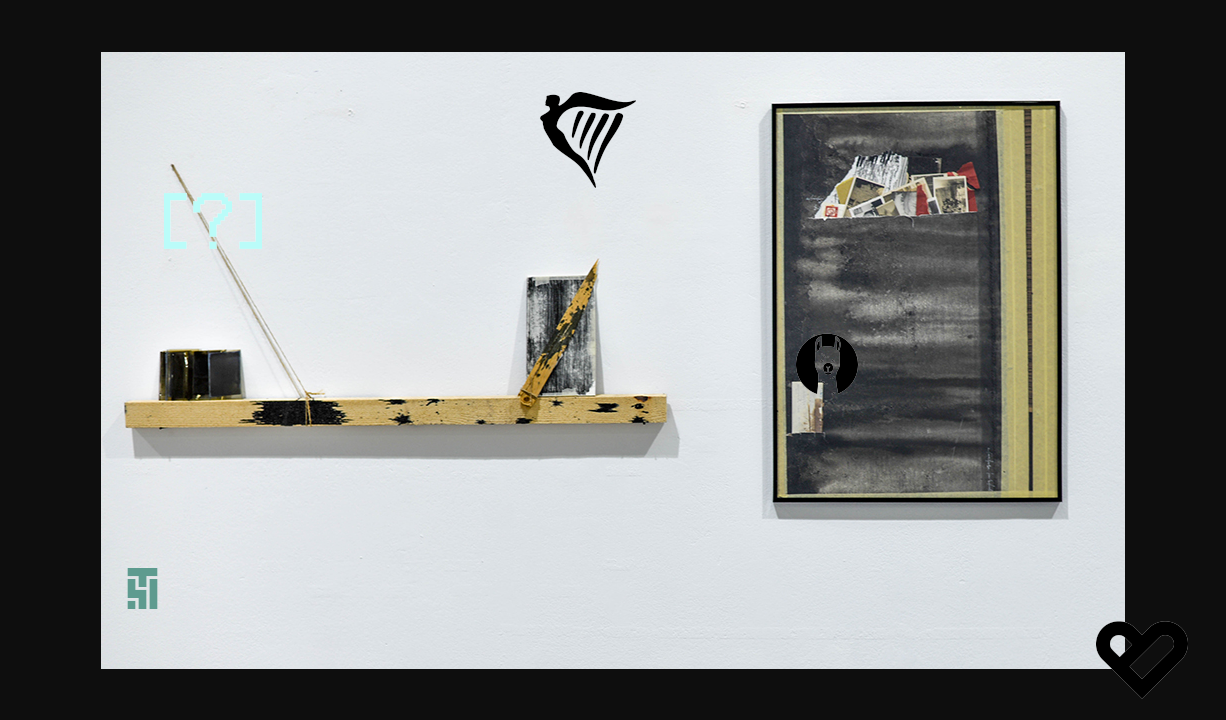  What do you see at coordinates (142, 588) in the screenshot?
I see `open Google Cloud Composer console` at bounding box center [142, 588].